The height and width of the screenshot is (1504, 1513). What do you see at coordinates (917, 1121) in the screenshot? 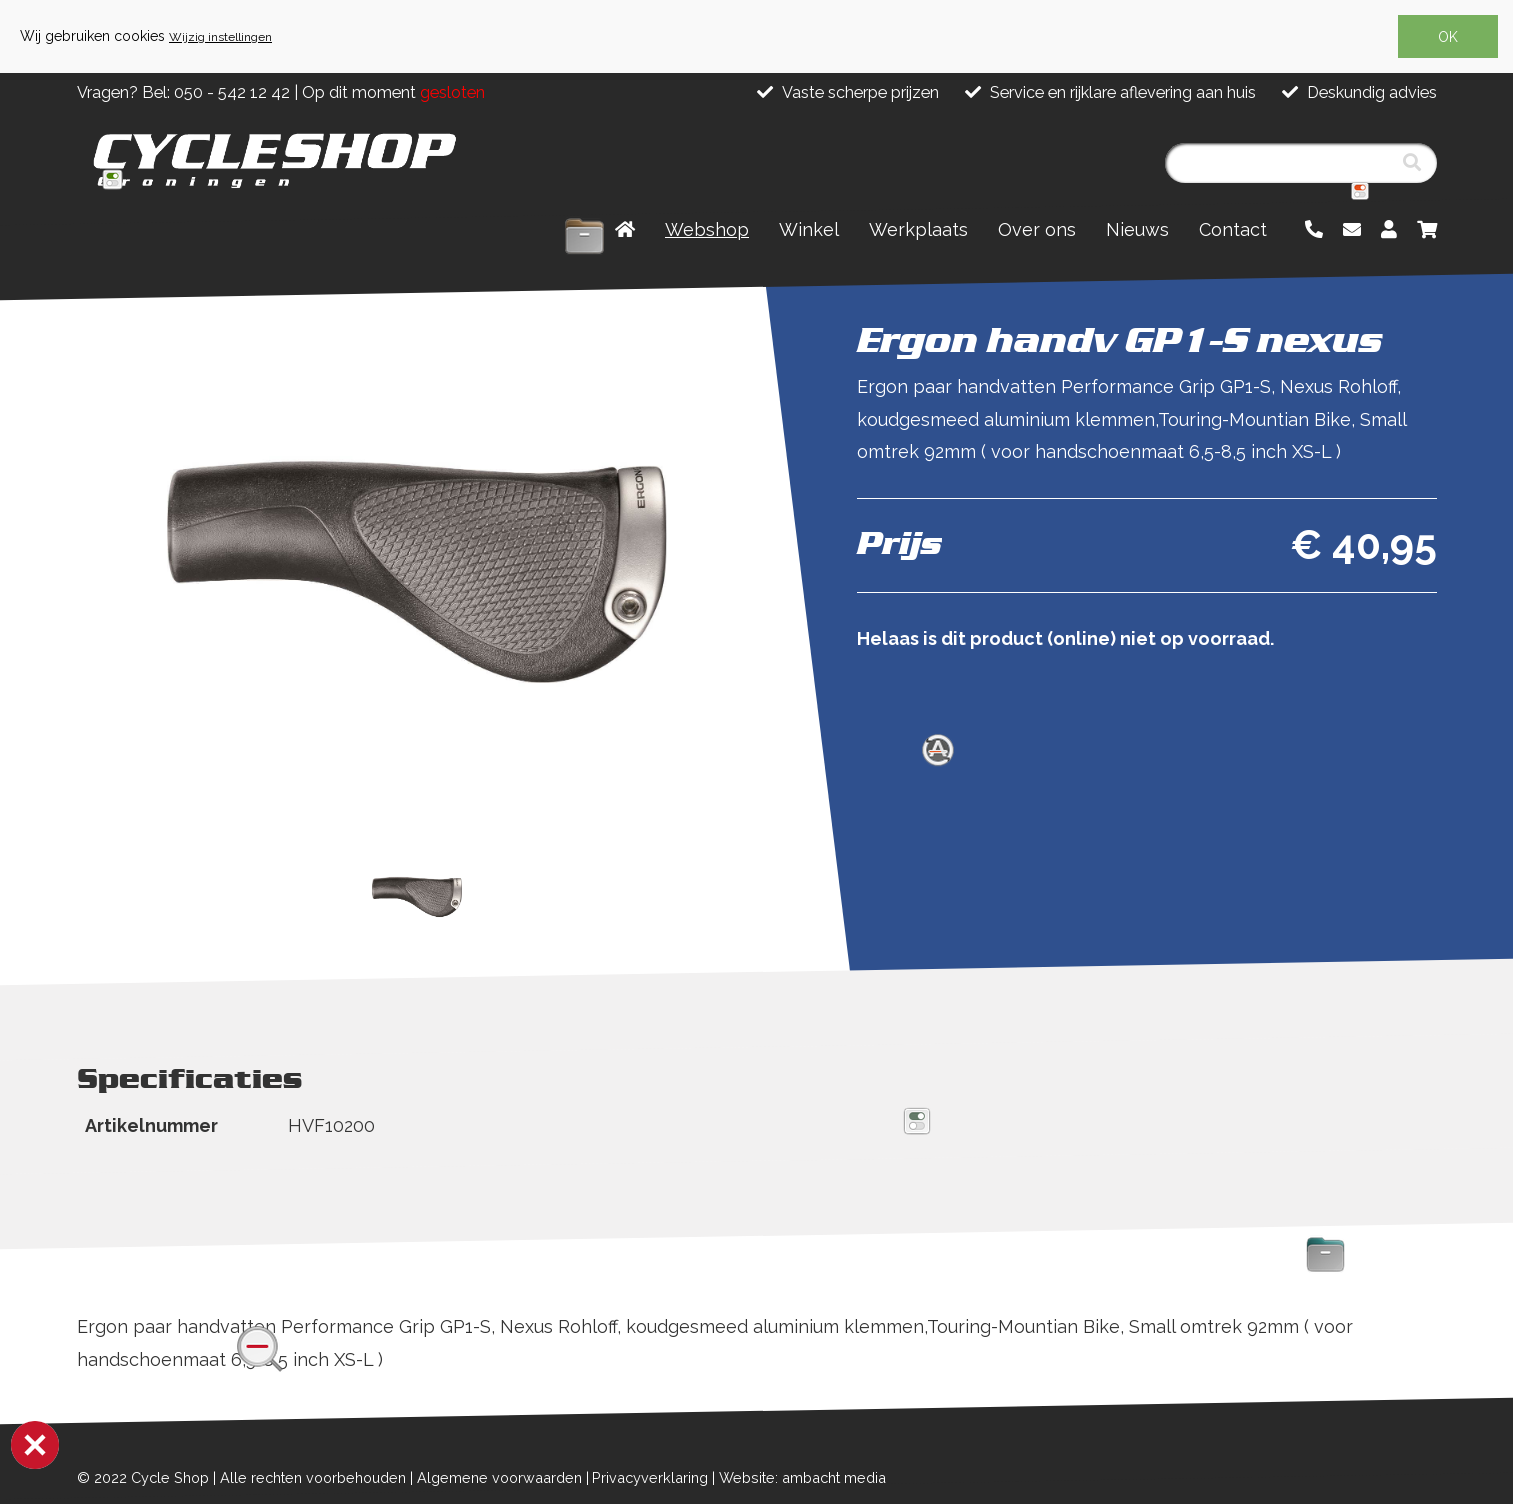
I see `open desktop preferences or settings` at bounding box center [917, 1121].